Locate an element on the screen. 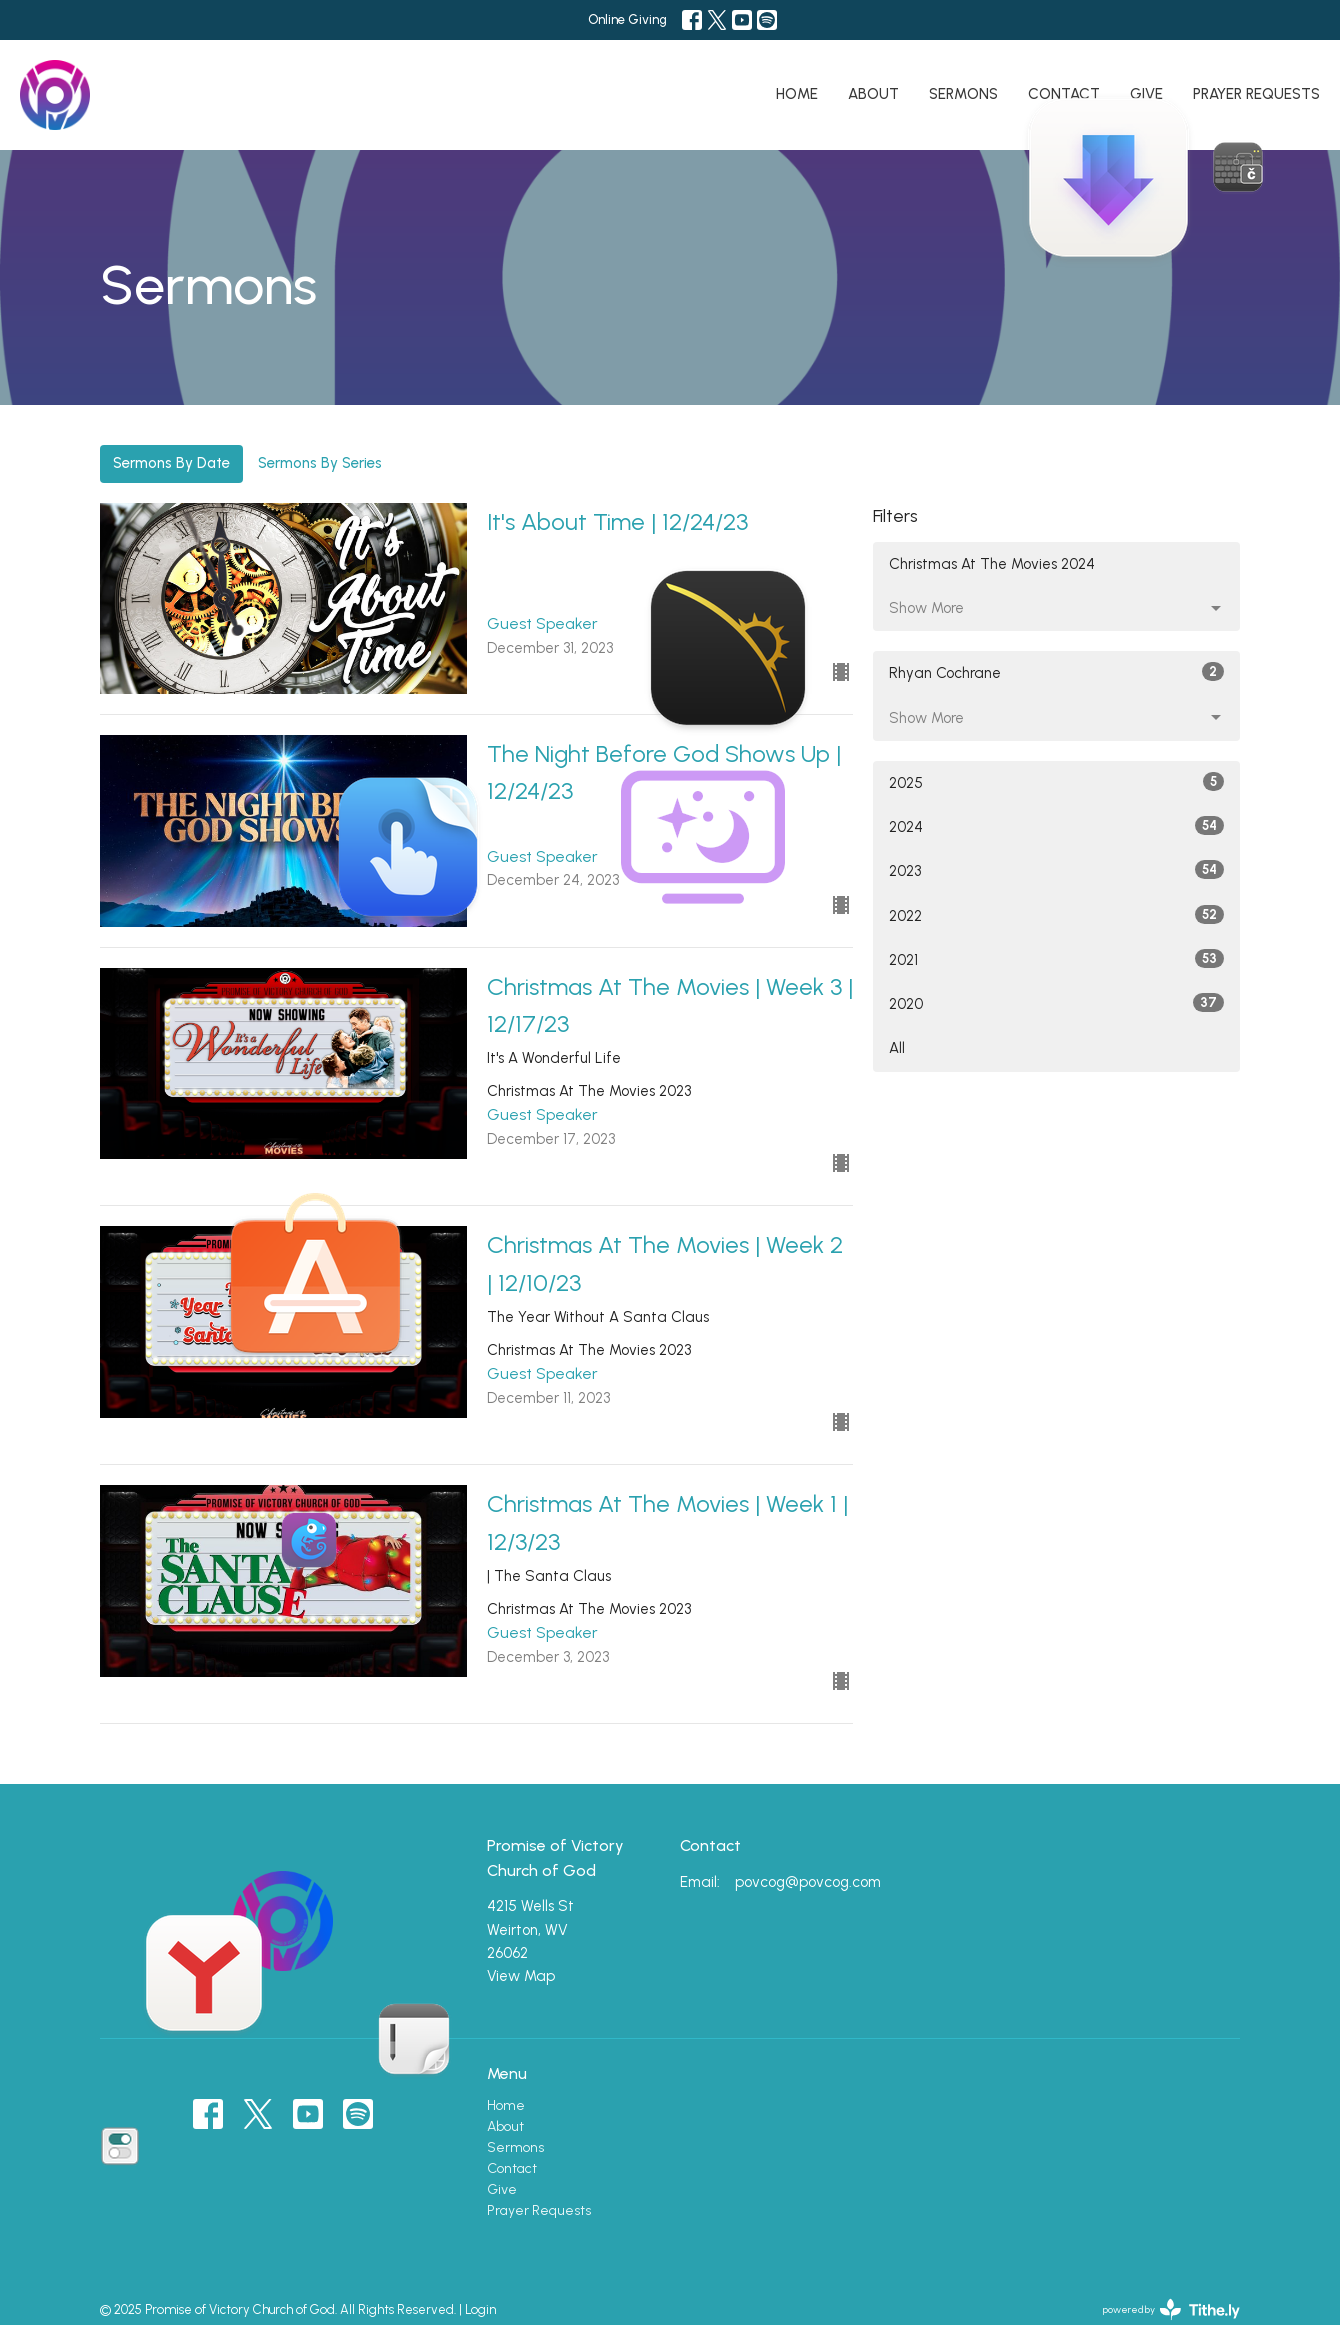  open fragments download manager is located at coordinates (1108, 177).